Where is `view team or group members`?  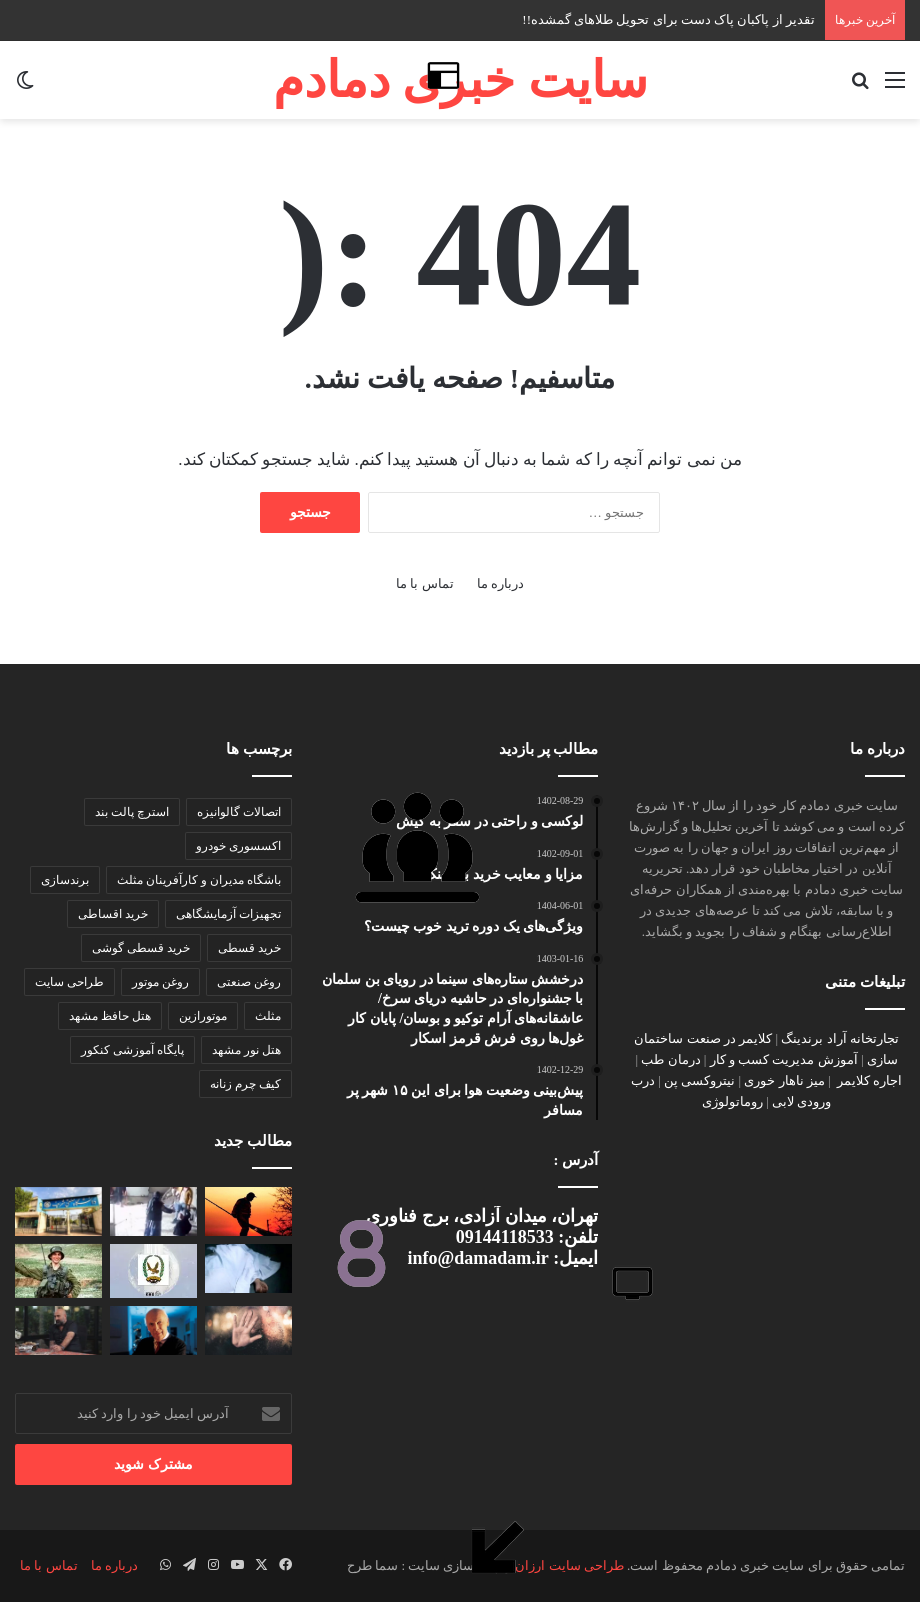 view team or group members is located at coordinates (417, 847).